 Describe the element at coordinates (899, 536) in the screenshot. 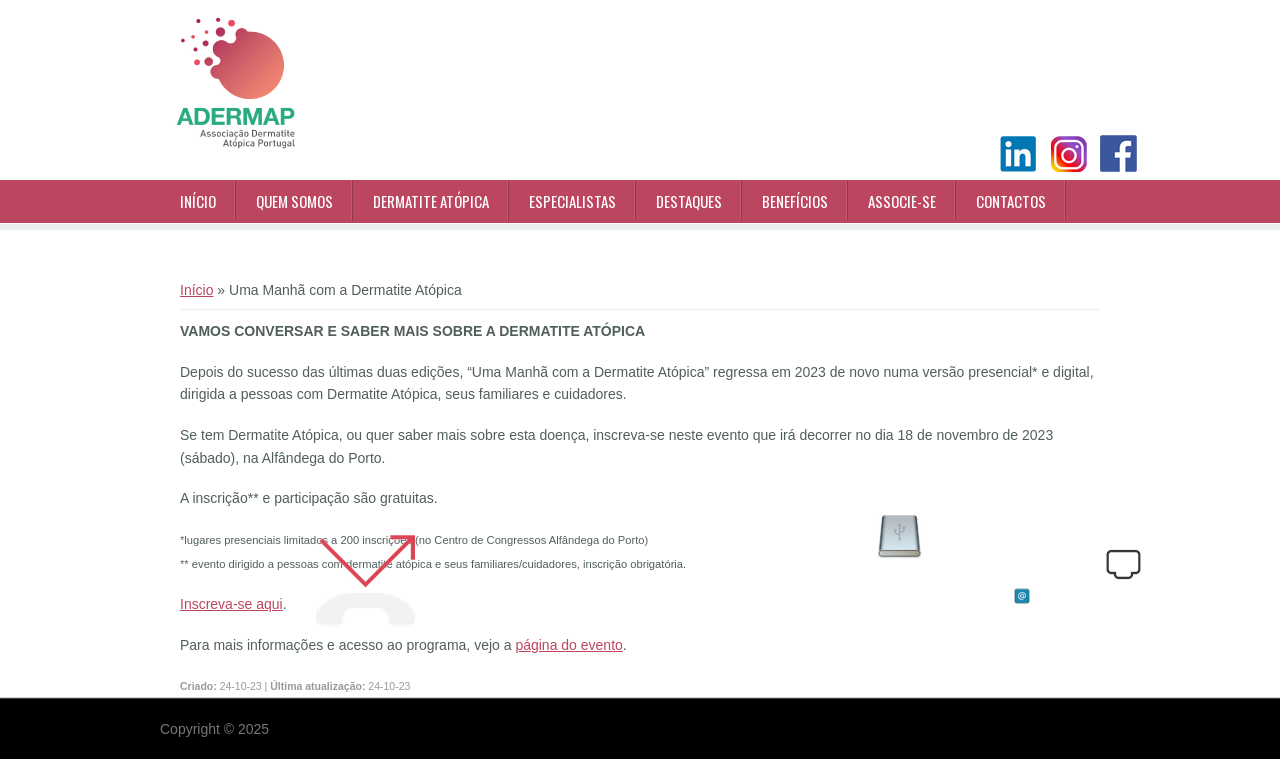

I see `access connected USB storage device` at that location.